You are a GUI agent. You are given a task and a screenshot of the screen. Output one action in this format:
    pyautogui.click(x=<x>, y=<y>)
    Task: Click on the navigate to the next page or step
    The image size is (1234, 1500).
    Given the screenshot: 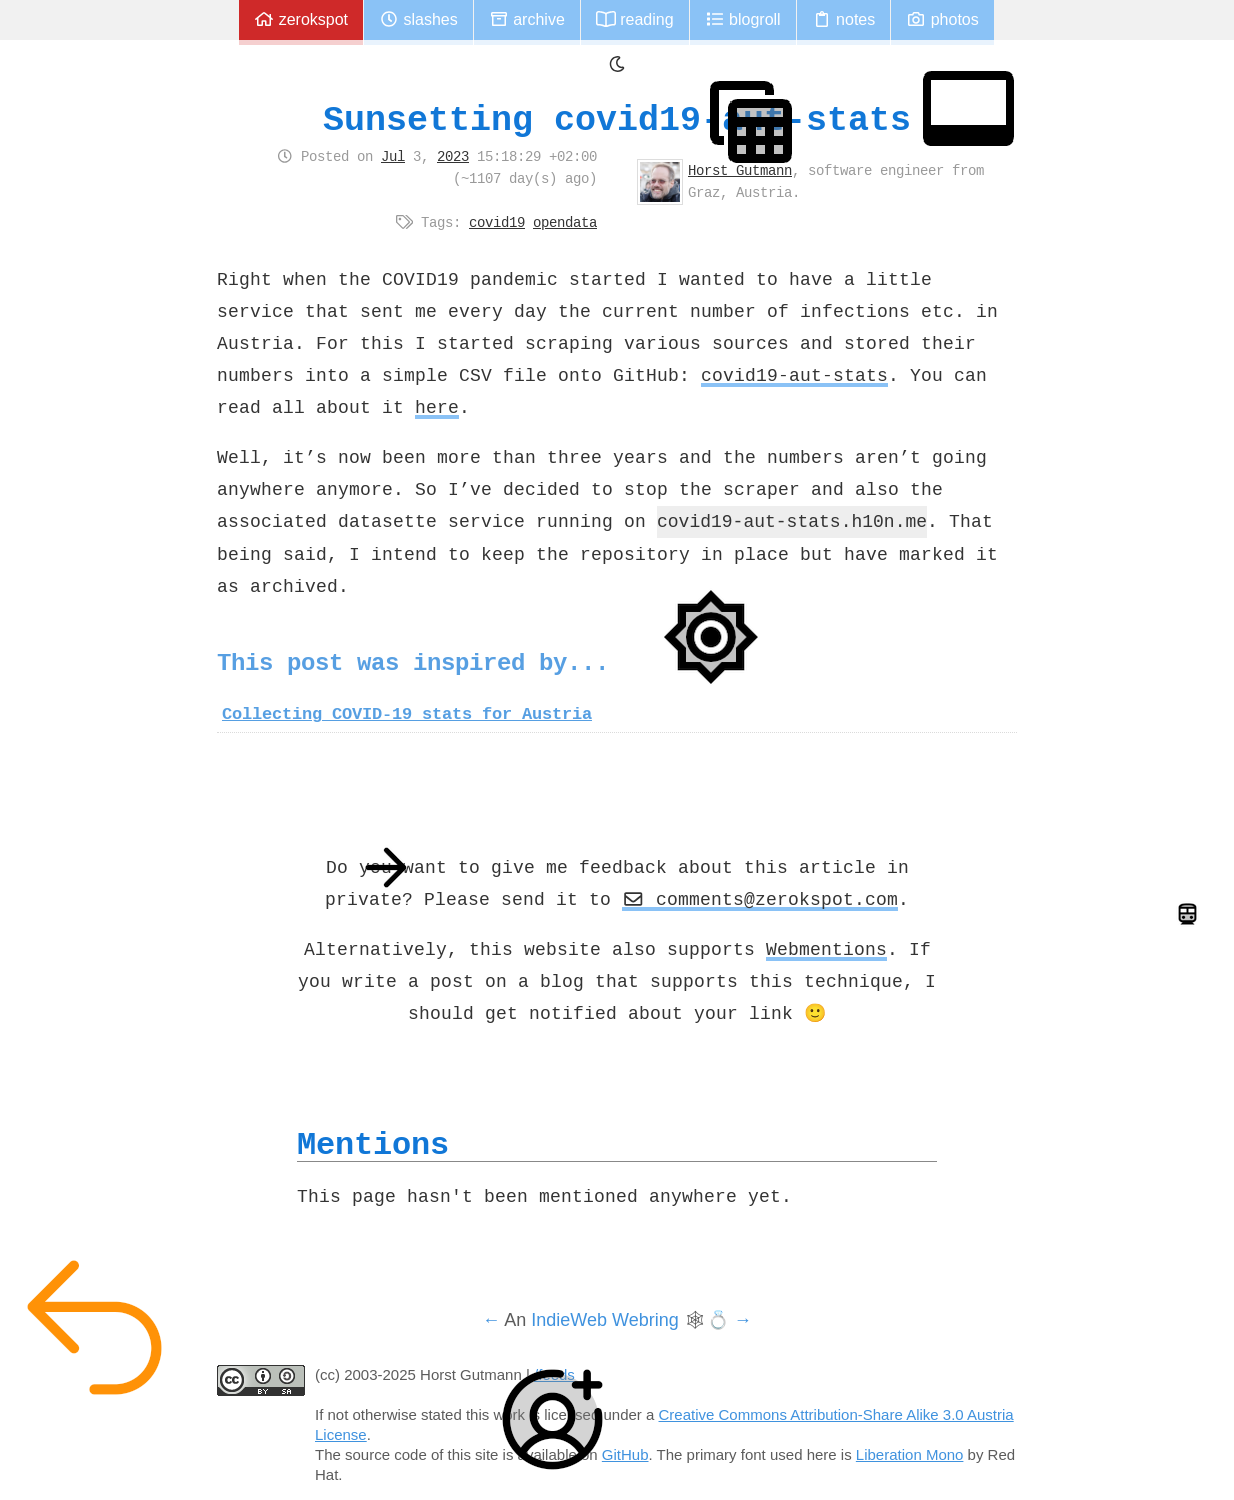 What is the action you would take?
    pyautogui.click(x=386, y=867)
    